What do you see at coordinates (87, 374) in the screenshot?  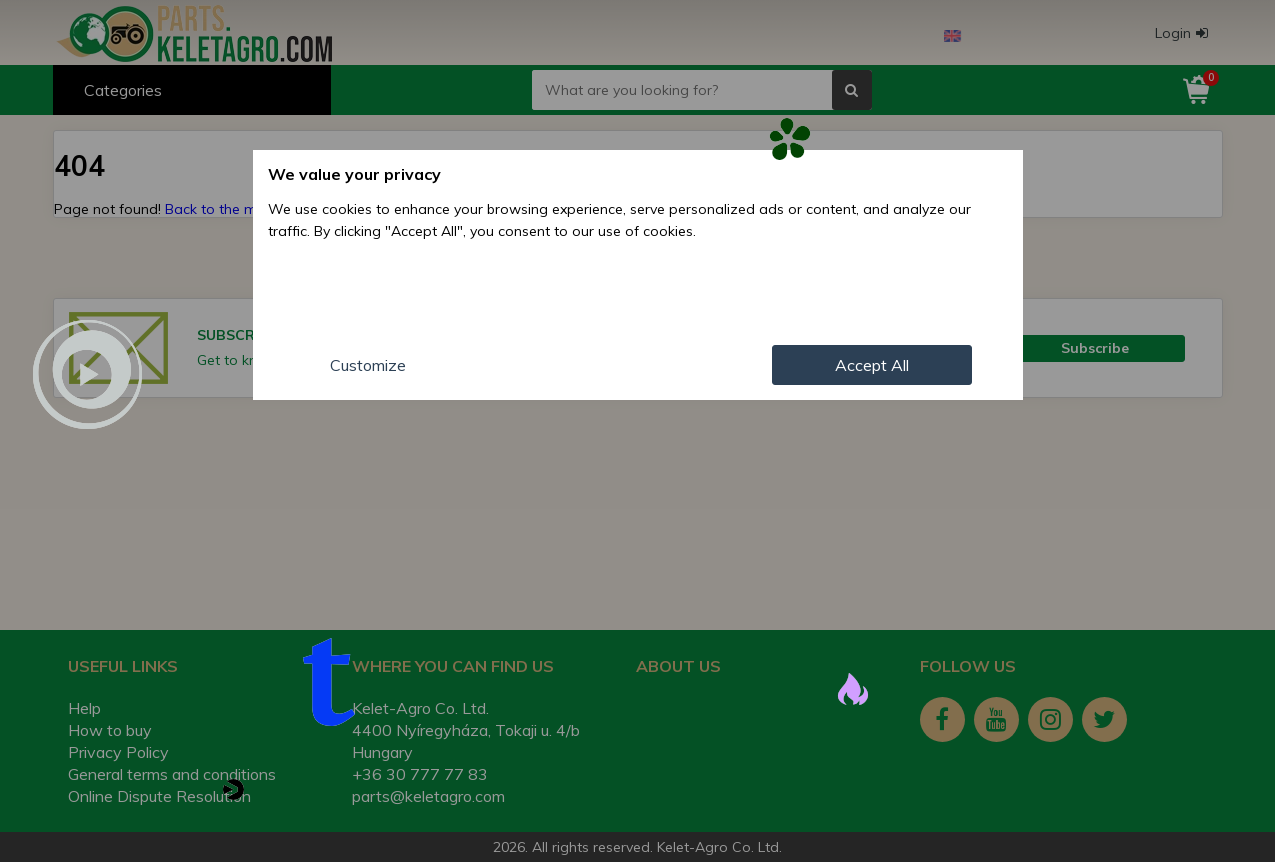 I see `open mpv media player` at bounding box center [87, 374].